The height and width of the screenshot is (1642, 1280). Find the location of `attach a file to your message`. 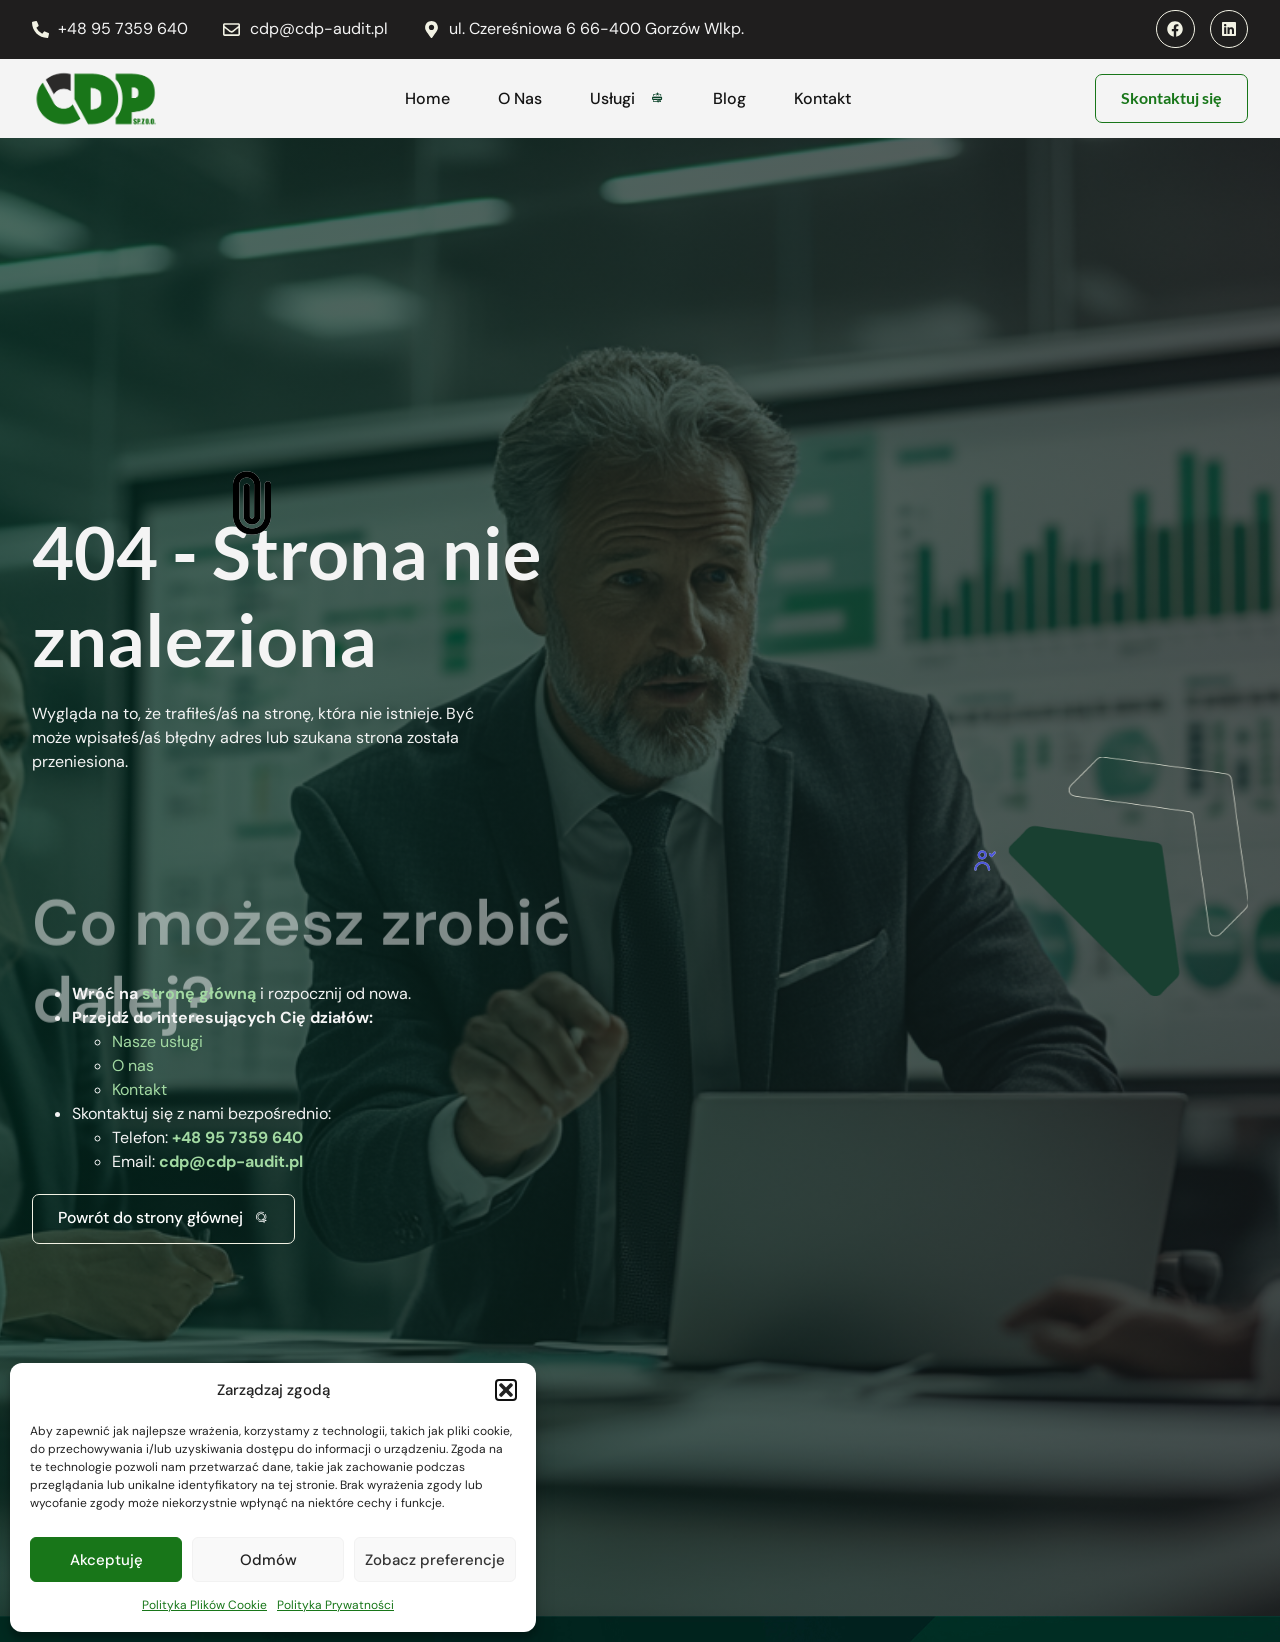

attach a file to your message is located at coordinates (252, 503).